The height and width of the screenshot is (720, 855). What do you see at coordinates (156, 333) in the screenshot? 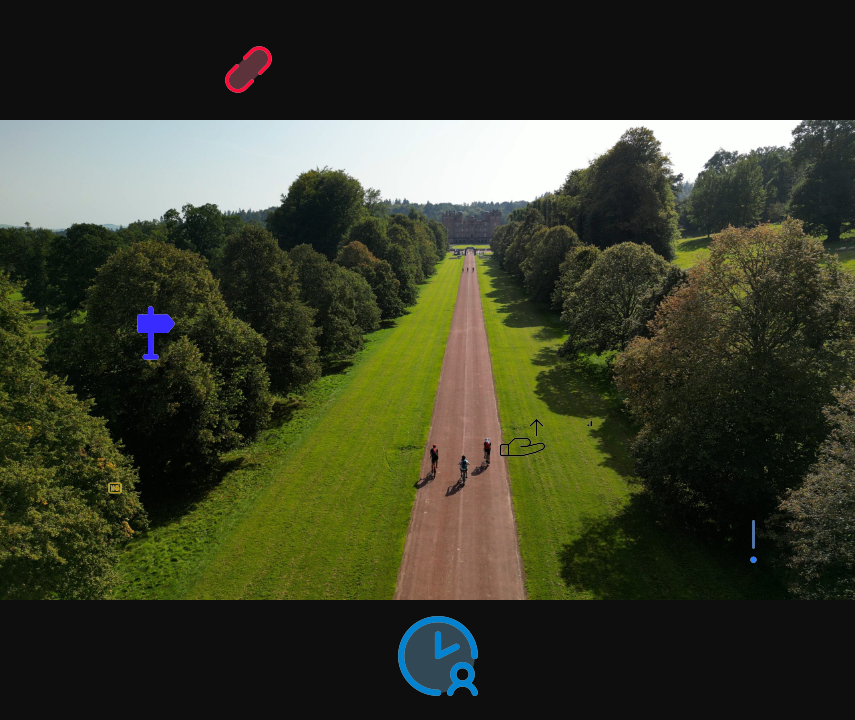
I see `navigate to the next step or section` at bounding box center [156, 333].